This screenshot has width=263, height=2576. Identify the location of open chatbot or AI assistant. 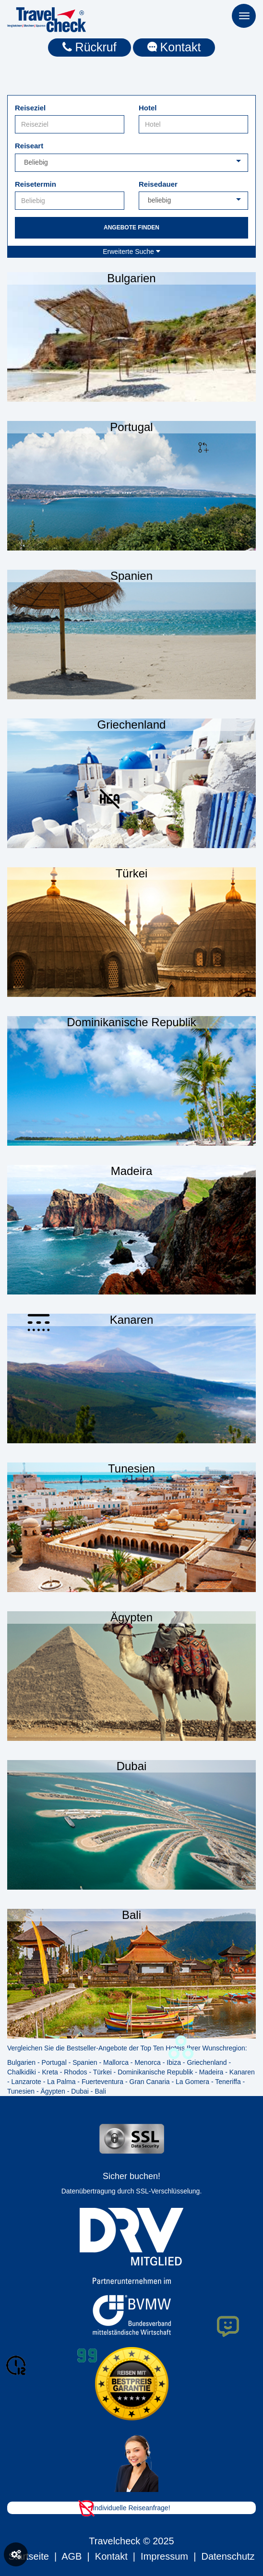
(228, 2326).